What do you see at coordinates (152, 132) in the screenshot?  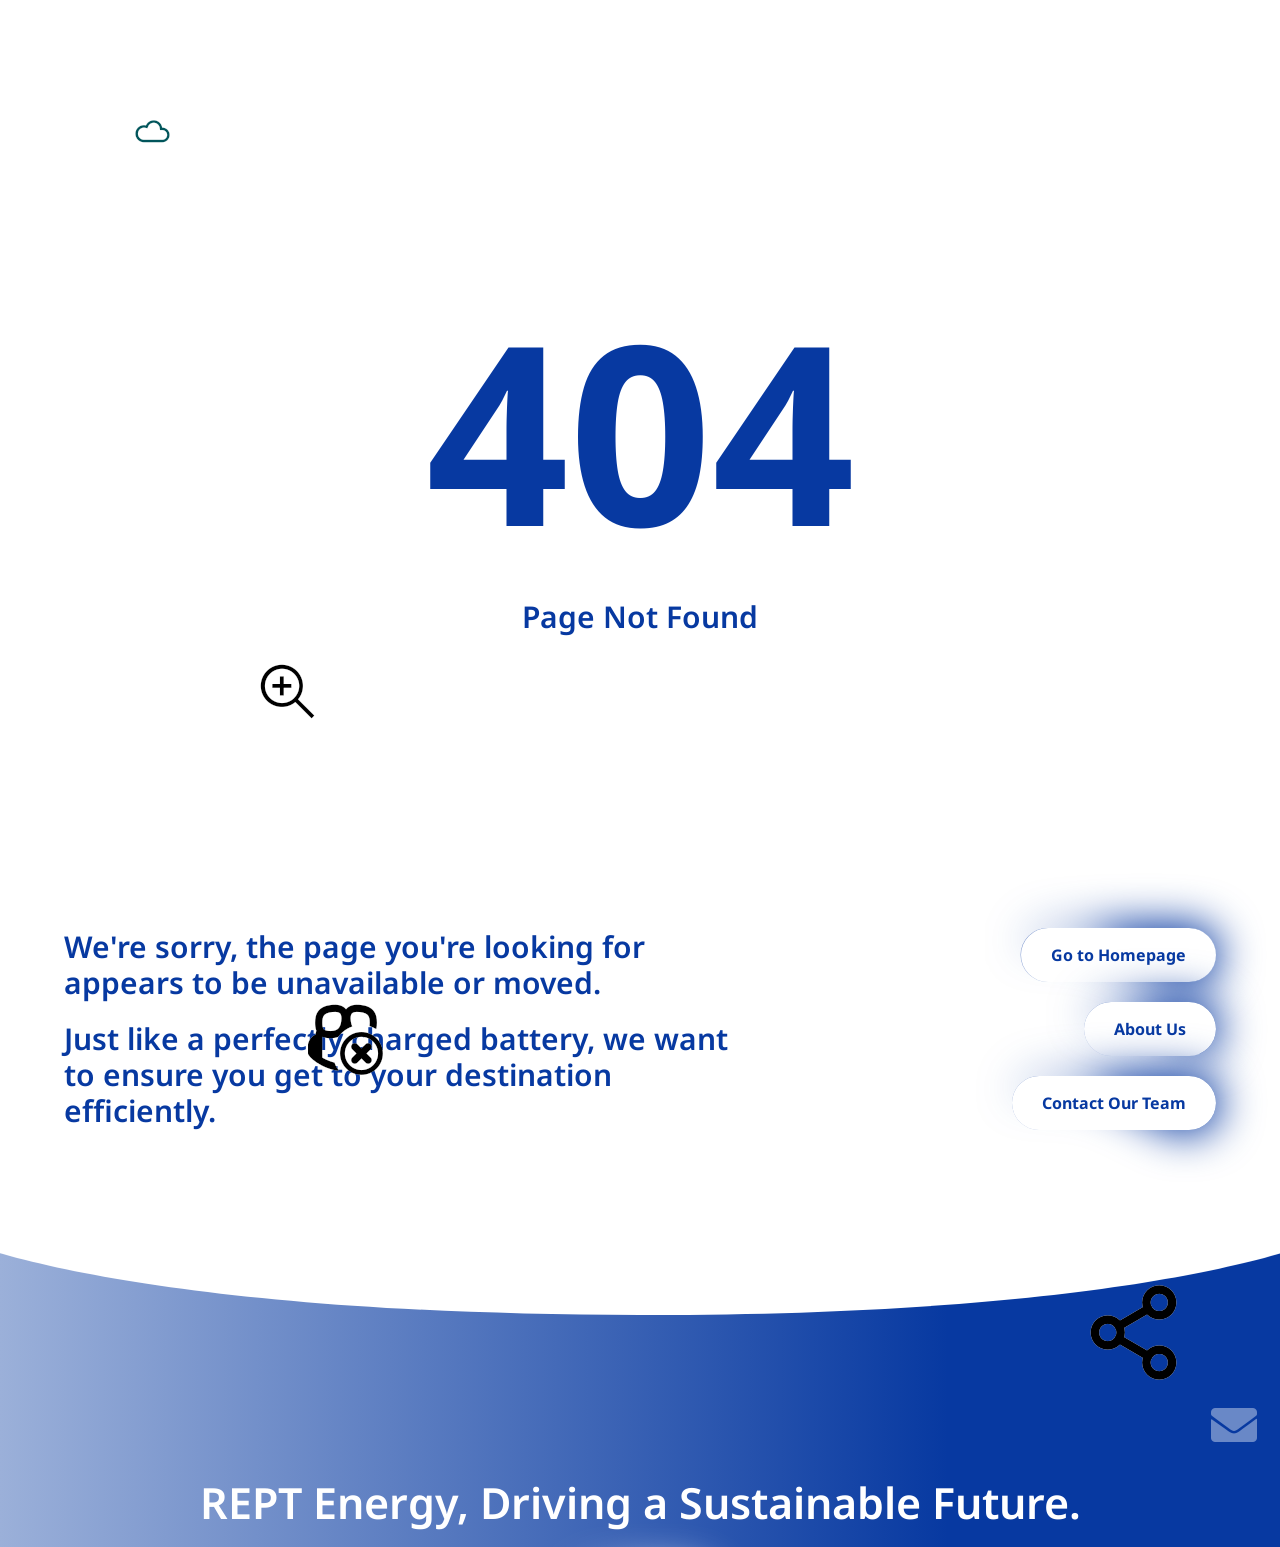 I see `access cloud storage` at bounding box center [152, 132].